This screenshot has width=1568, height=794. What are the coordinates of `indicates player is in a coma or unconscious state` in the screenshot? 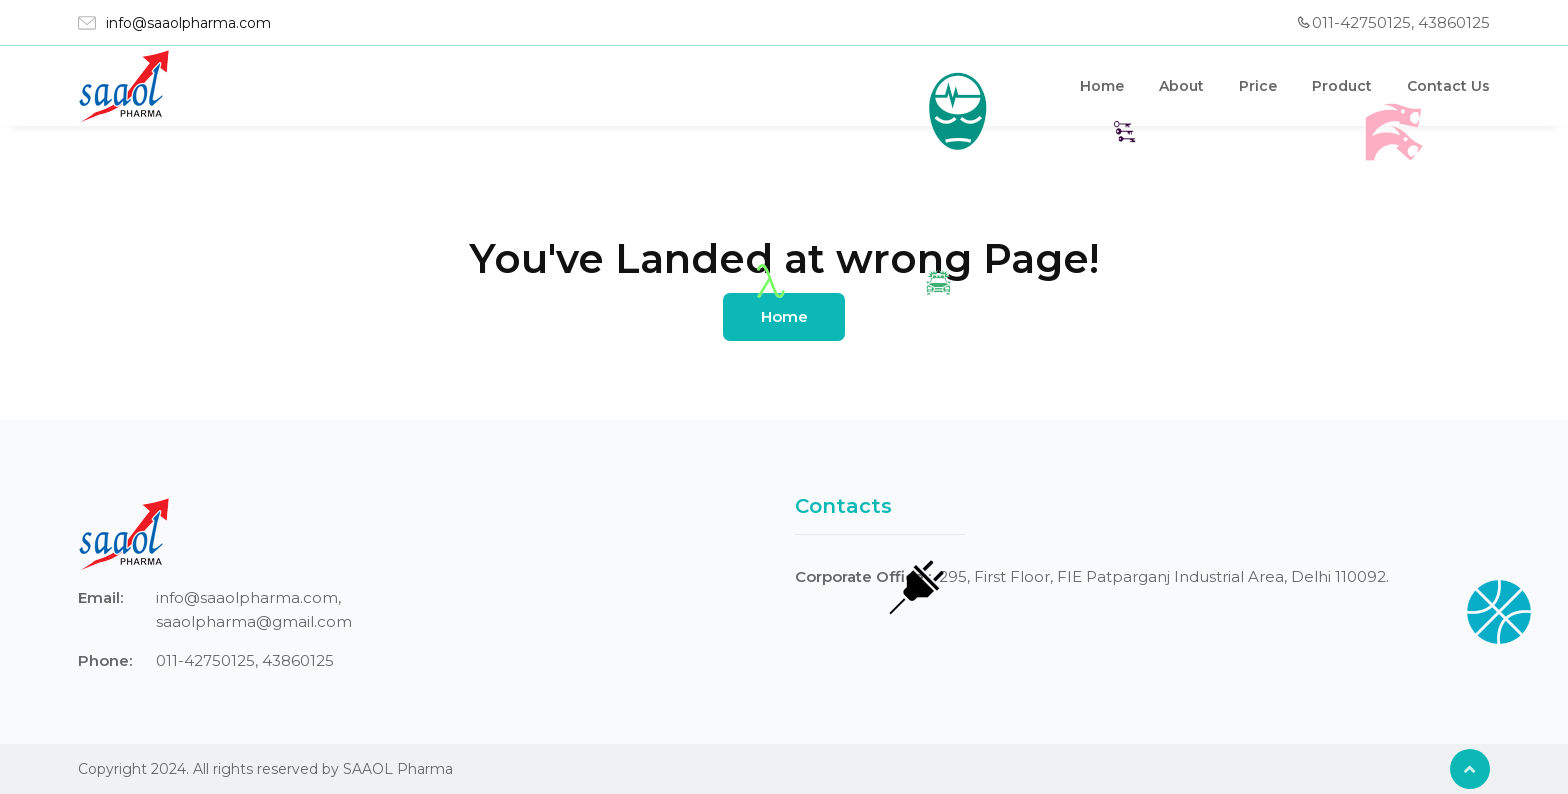 It's located at (956, 111).